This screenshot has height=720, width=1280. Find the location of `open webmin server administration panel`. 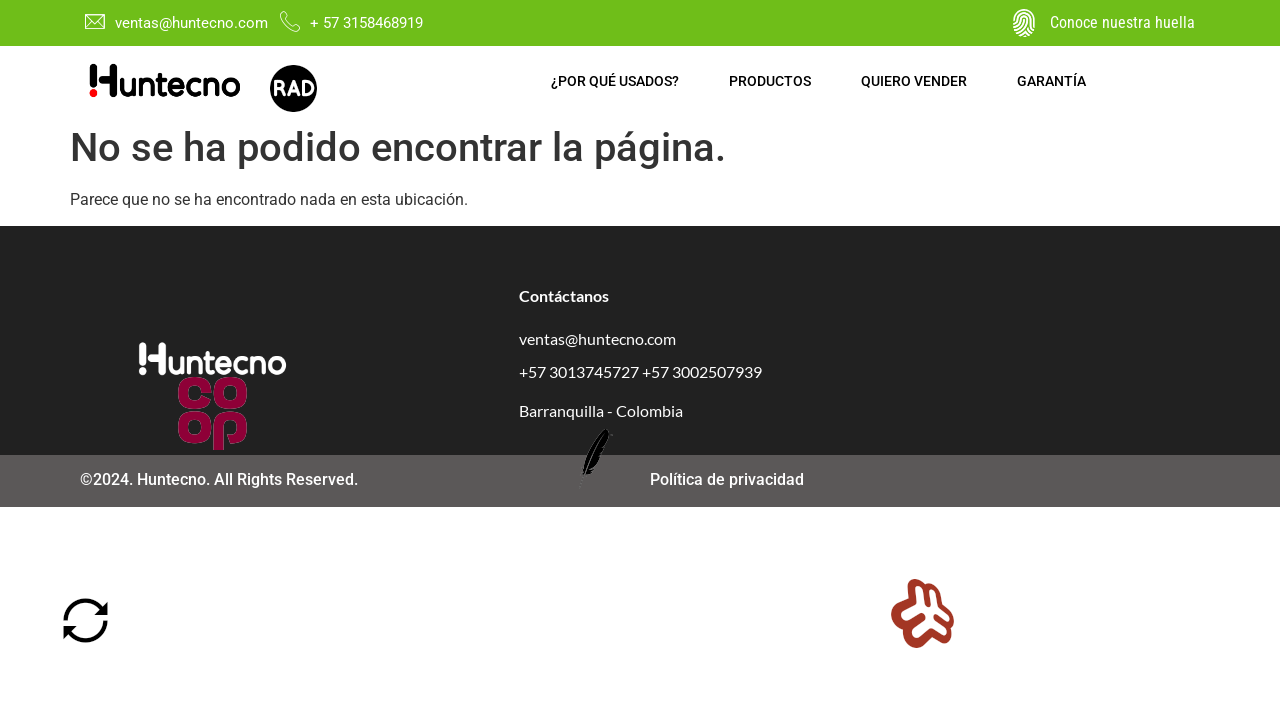

open webmin server administration panel is located at coordinates (922, 613).